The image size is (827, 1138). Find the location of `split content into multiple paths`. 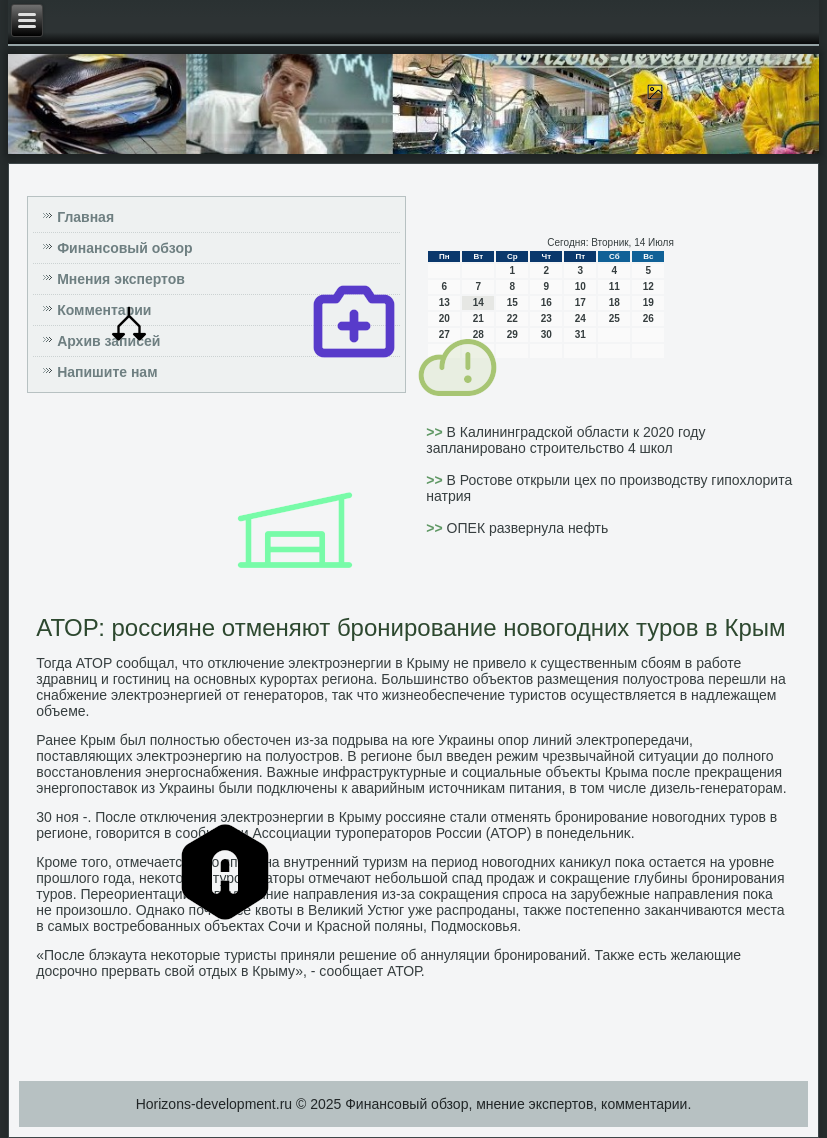

split content into multiple paths is located at coordinates (129, 325).